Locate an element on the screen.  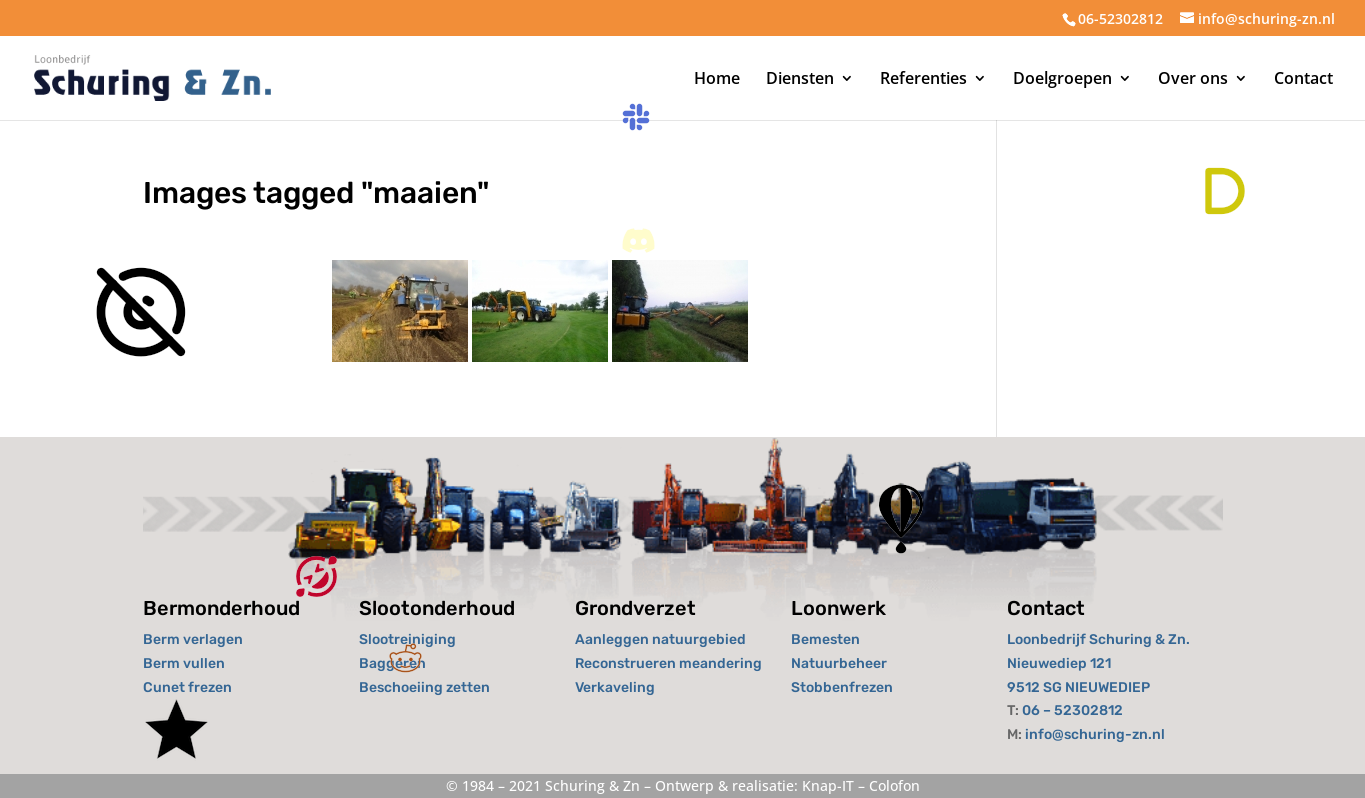
represents the letter D in text or keyboard input is located at coordinates (1225, 191).